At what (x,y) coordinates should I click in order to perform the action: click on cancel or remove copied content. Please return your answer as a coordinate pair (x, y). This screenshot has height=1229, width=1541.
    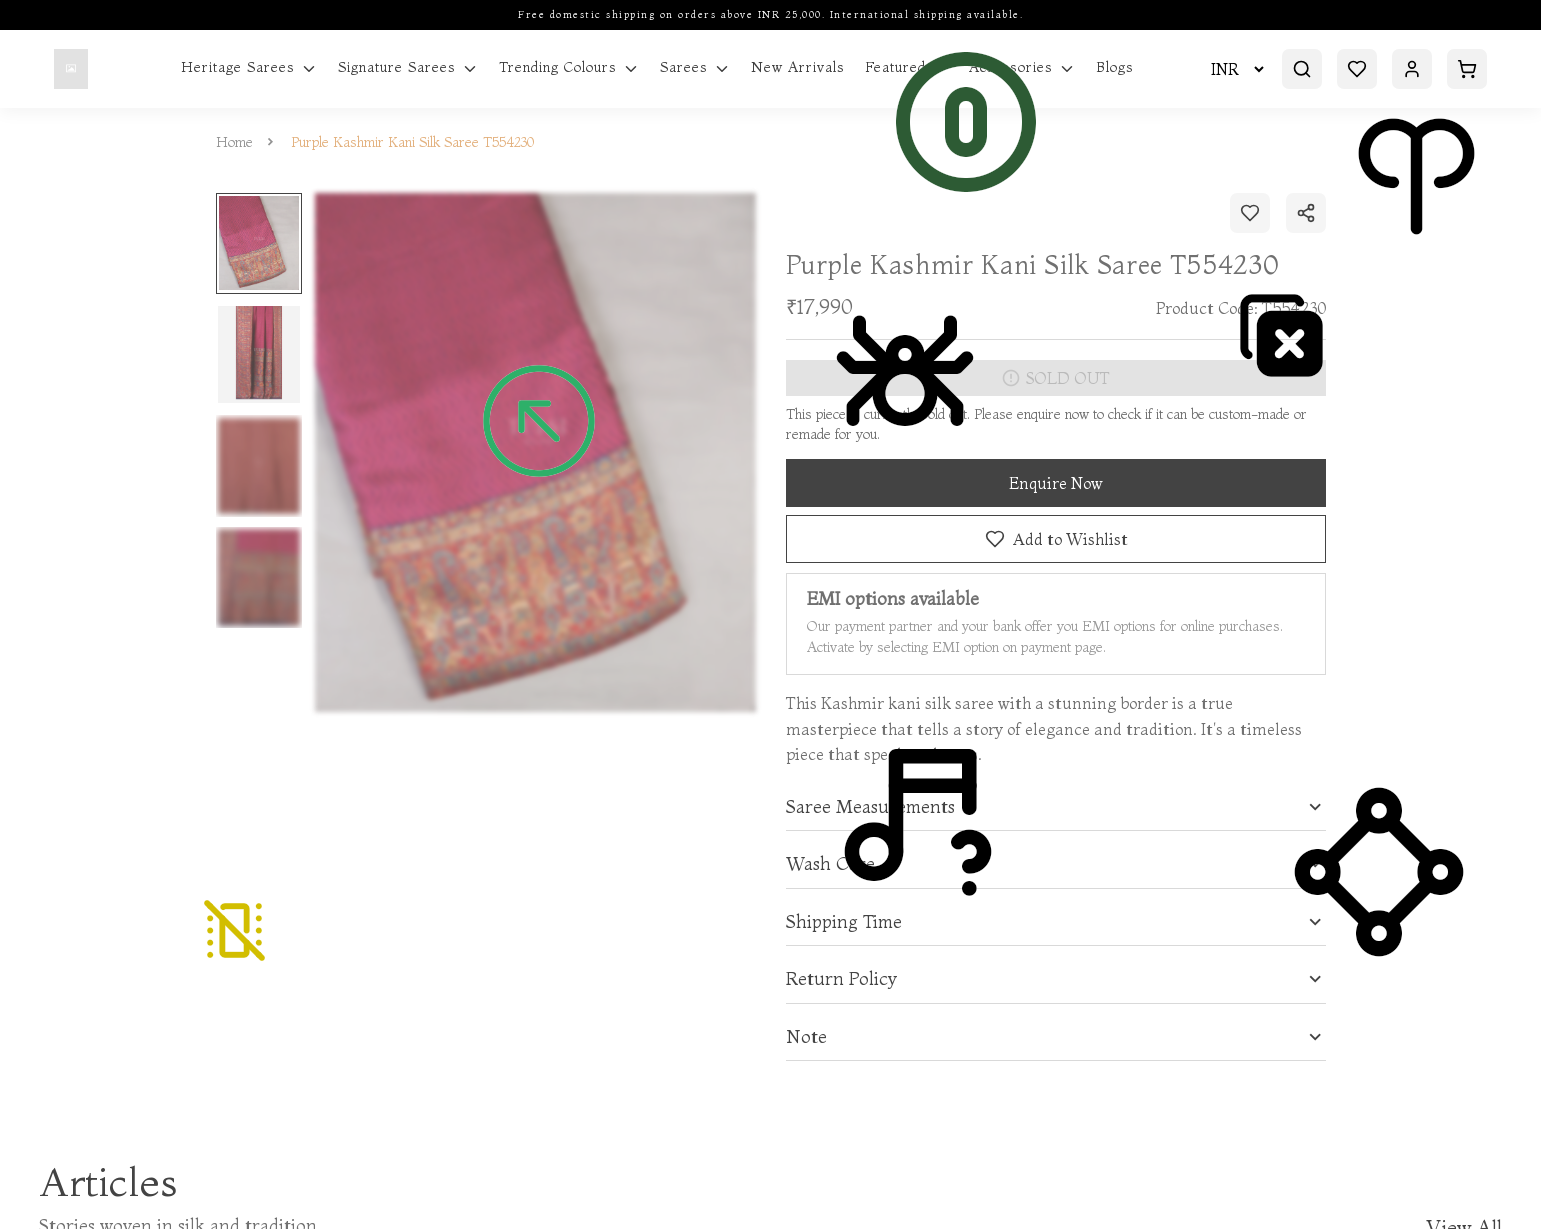
    Looking at the image, I should click on (1281, 335).